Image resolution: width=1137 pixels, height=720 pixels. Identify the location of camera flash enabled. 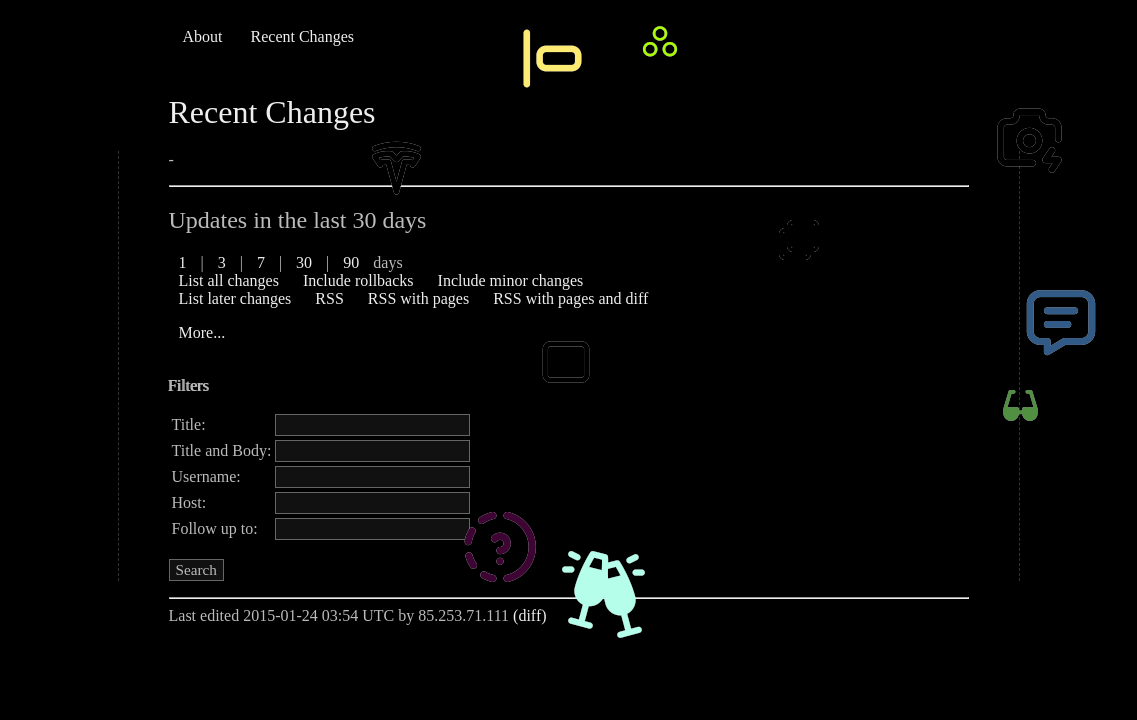
(1029, 137).